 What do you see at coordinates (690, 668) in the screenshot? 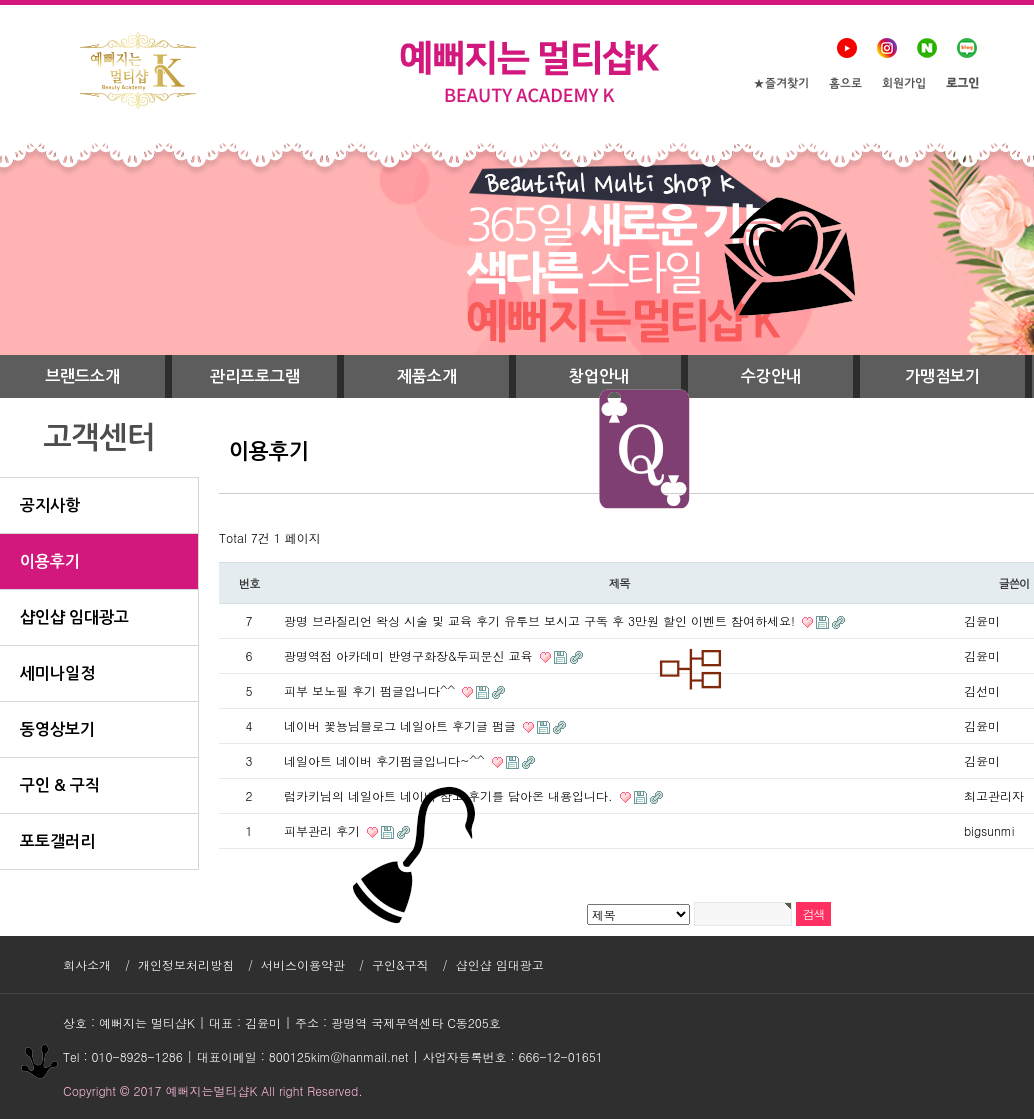
I see `expand or collapse a hierarchical tree view` at bounding box center [690, 668].